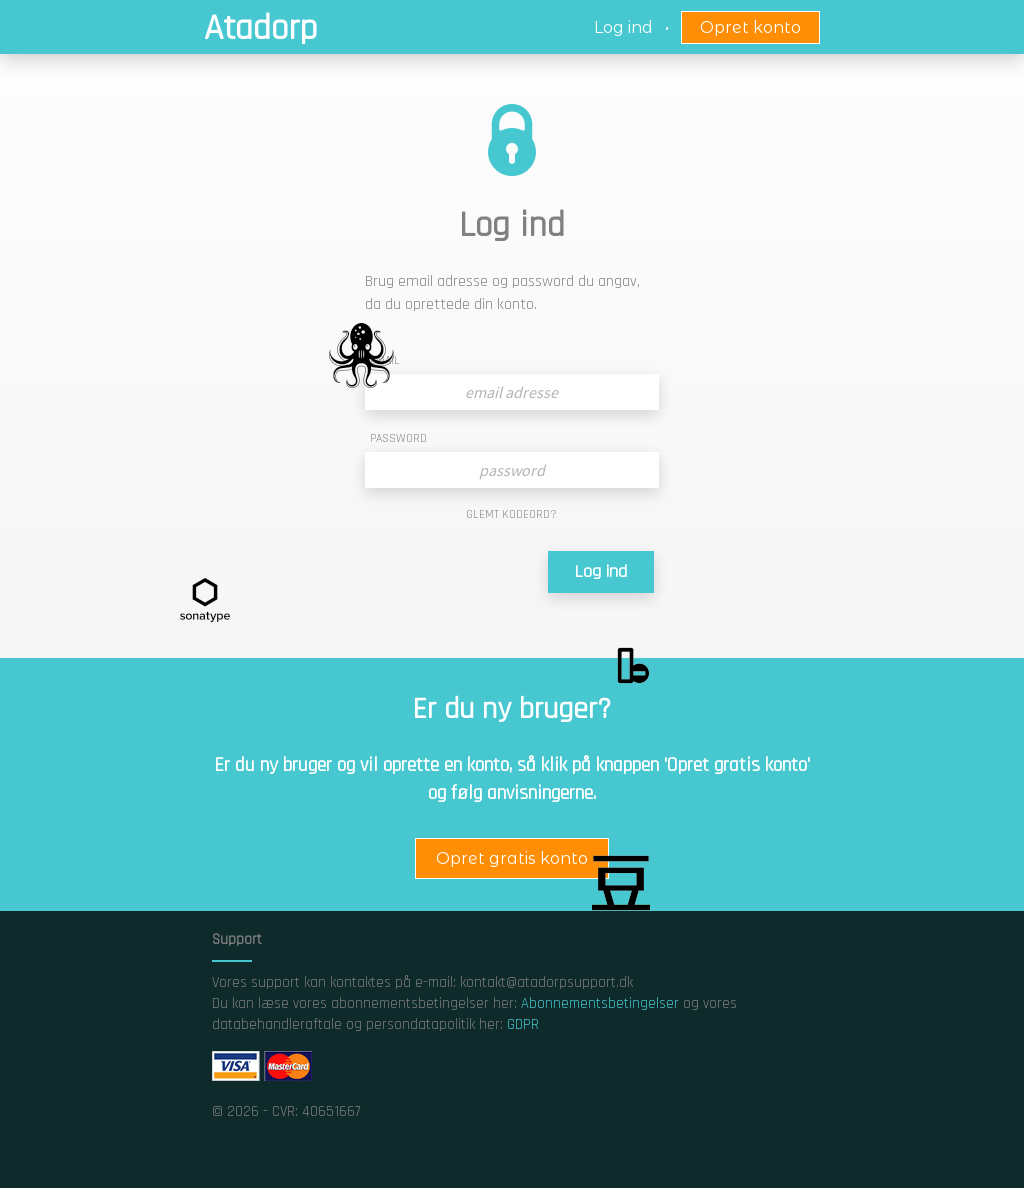  I want to click on open the Douban app, so click(621, 883).